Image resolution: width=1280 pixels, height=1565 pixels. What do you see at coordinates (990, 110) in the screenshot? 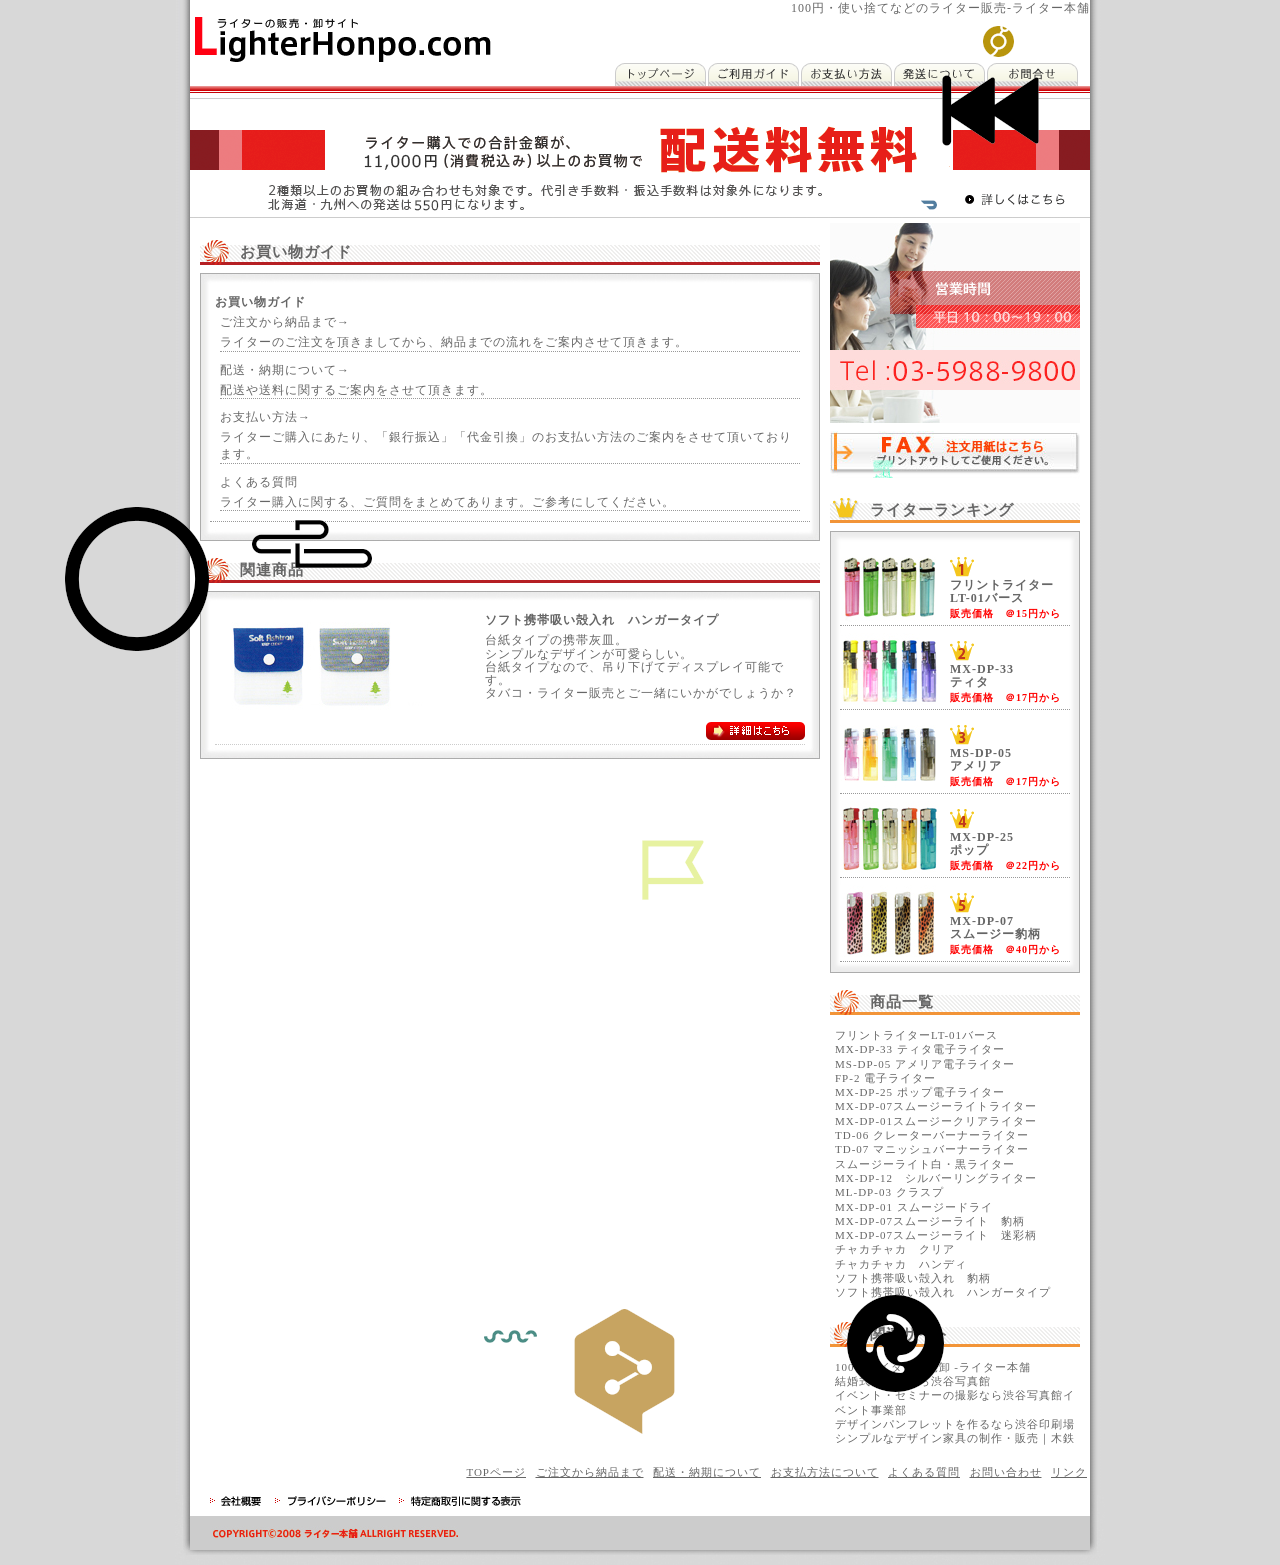
I see `skip to the beginning of the track` at bounding box center [990, 110].